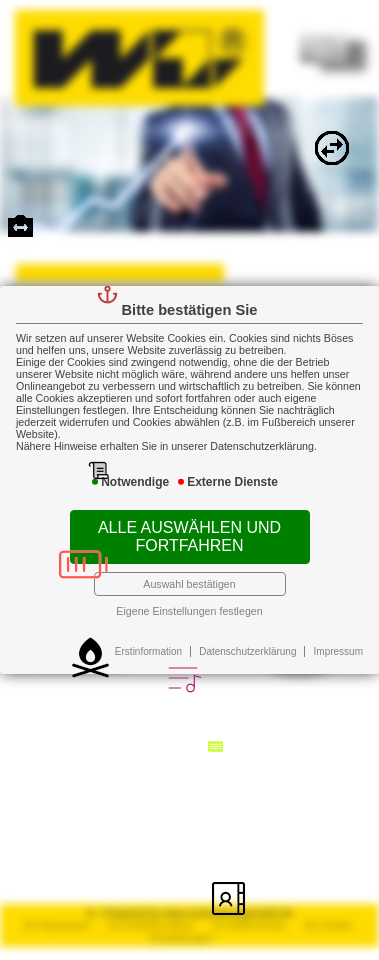  What do you see at coordinates (20, 227) in the screenshot?
I see `switch between front and rear camera` at bounding box center [20, 227].